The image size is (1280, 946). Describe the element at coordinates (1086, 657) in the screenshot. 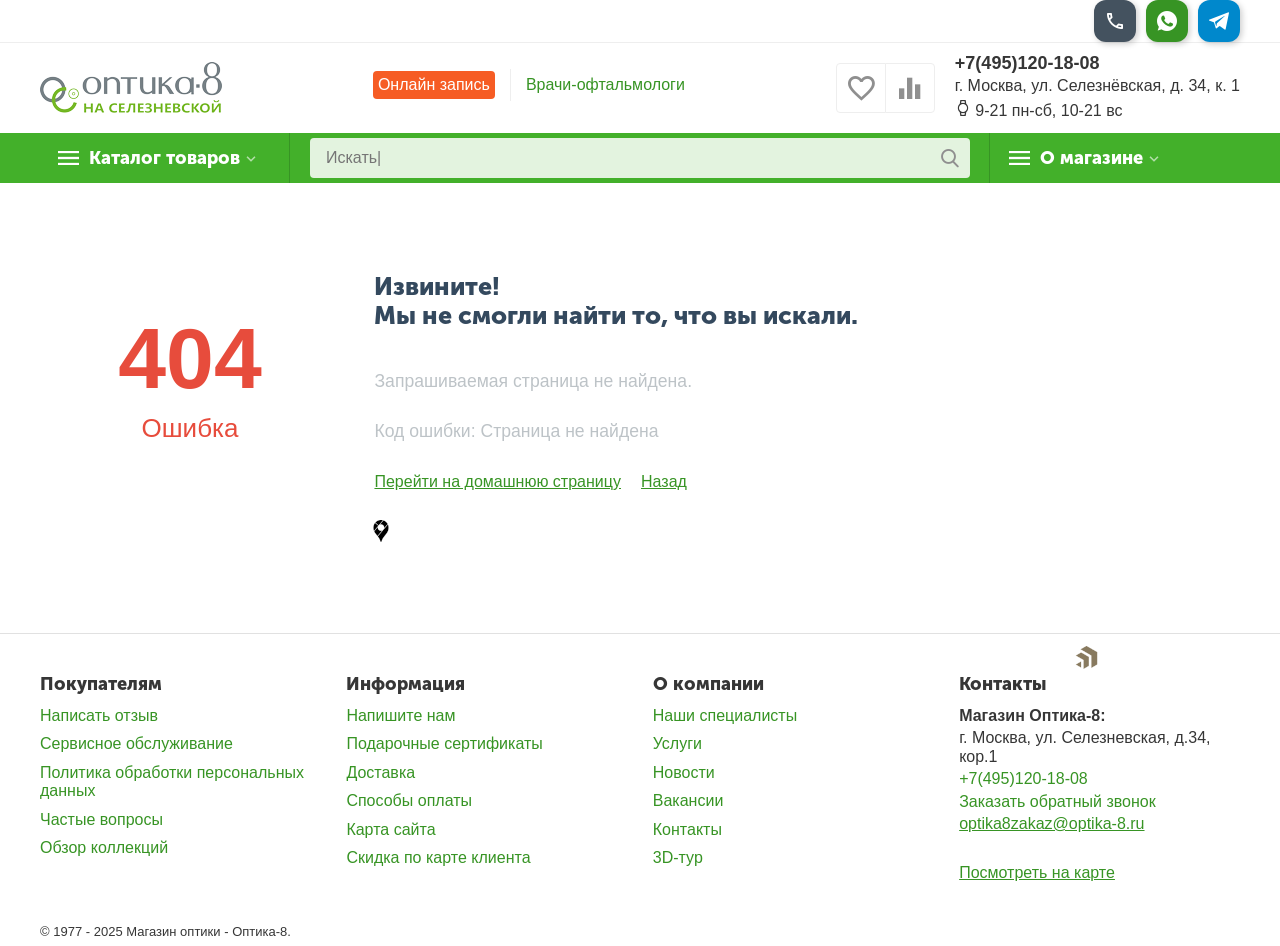

I see `progress software company logo` at that location.